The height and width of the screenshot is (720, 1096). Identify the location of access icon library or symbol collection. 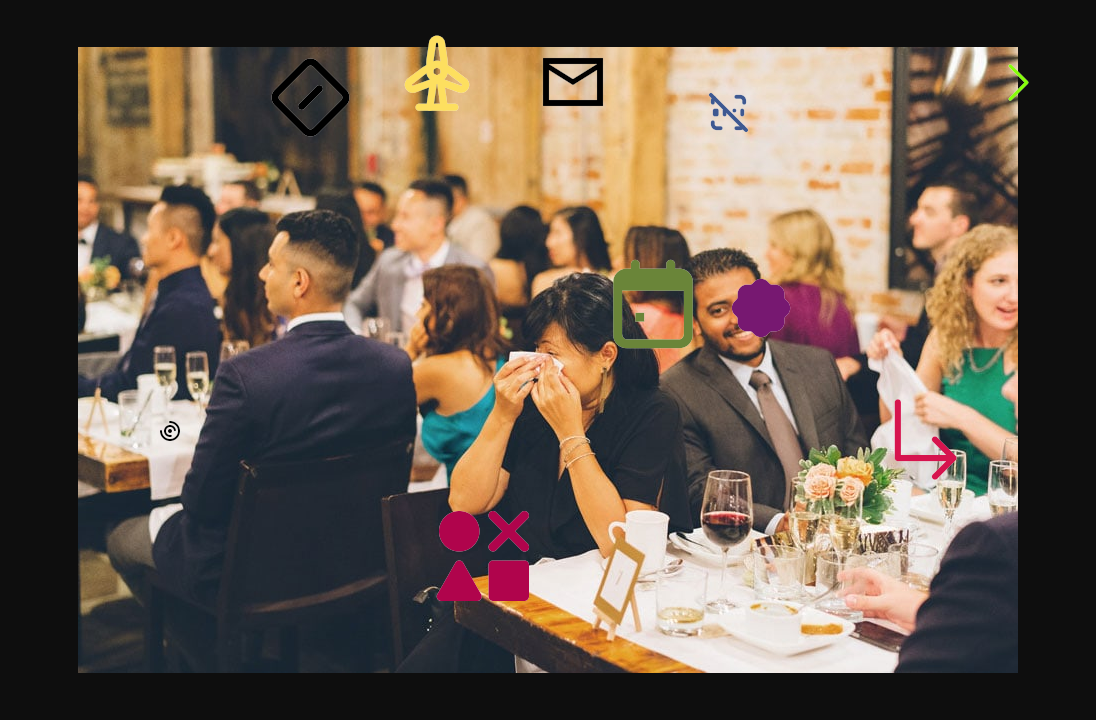
(484, 556).